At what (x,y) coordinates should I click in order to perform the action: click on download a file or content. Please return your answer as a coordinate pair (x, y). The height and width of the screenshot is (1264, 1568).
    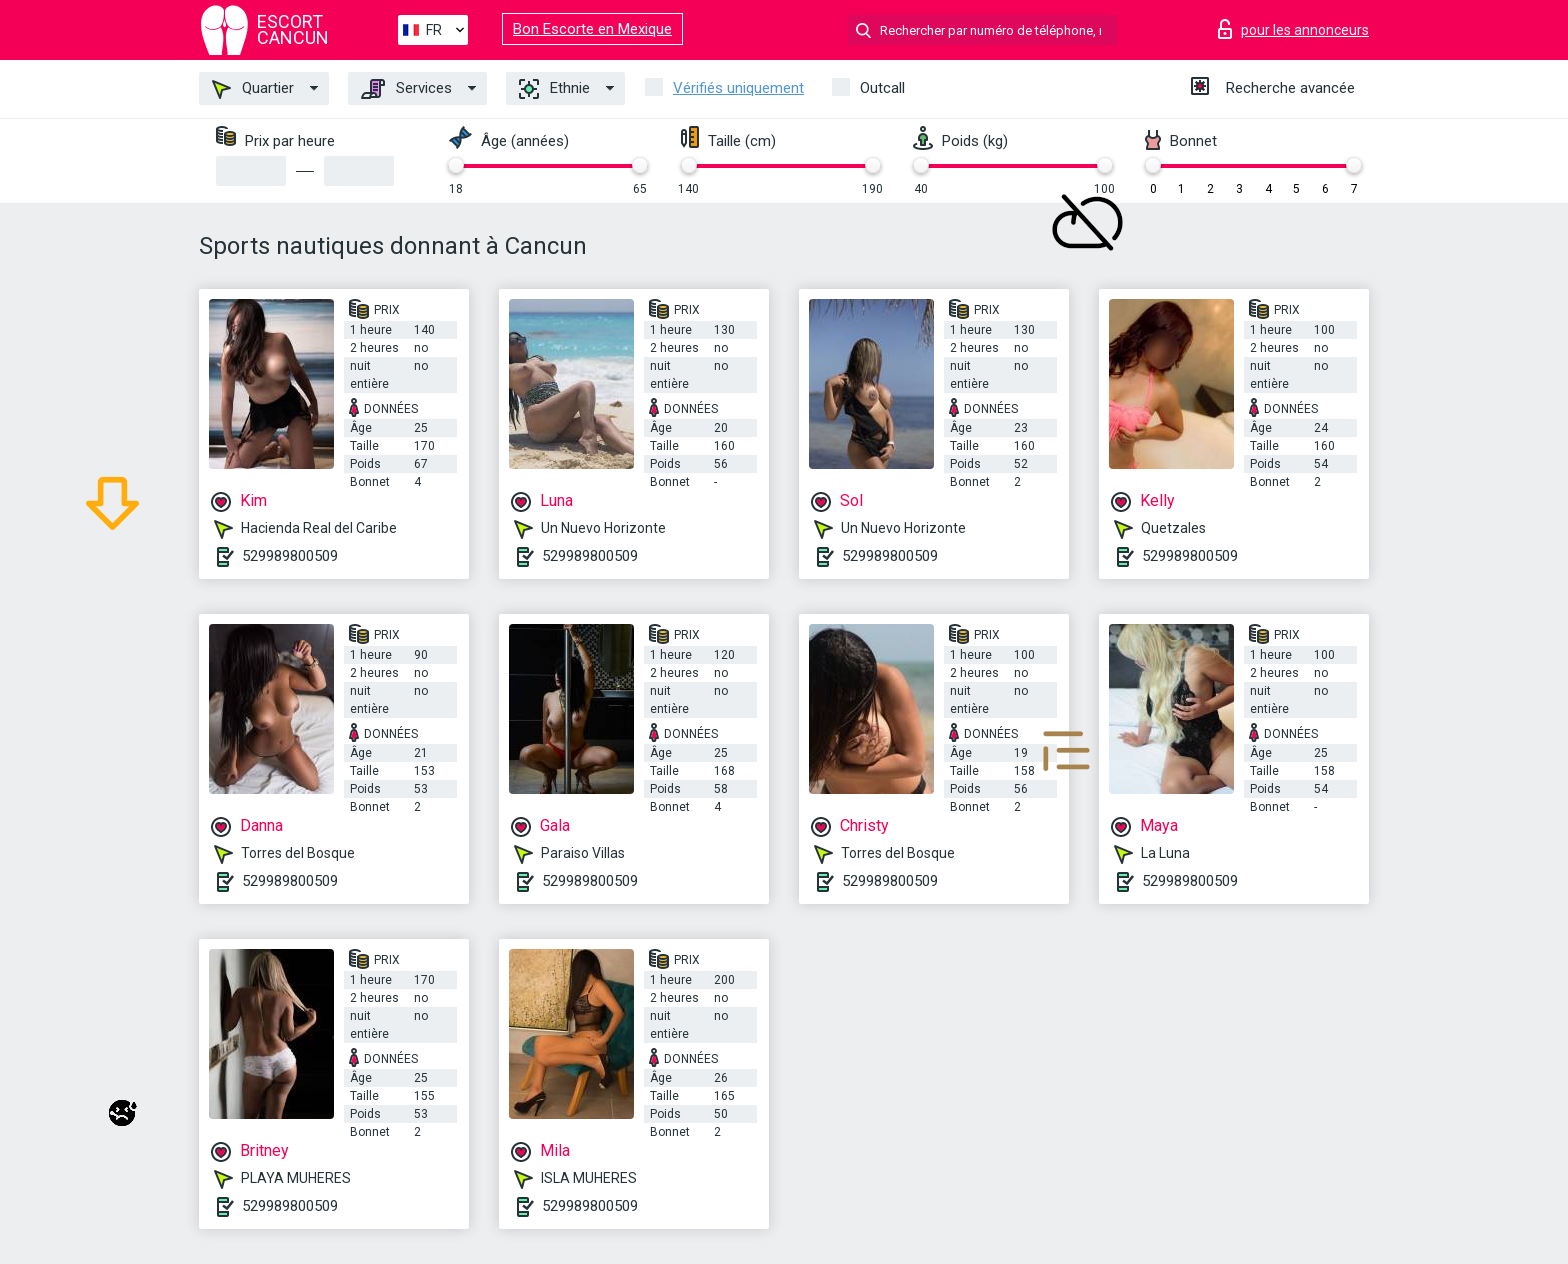
    Looking at the image, I should click on (112, 501).